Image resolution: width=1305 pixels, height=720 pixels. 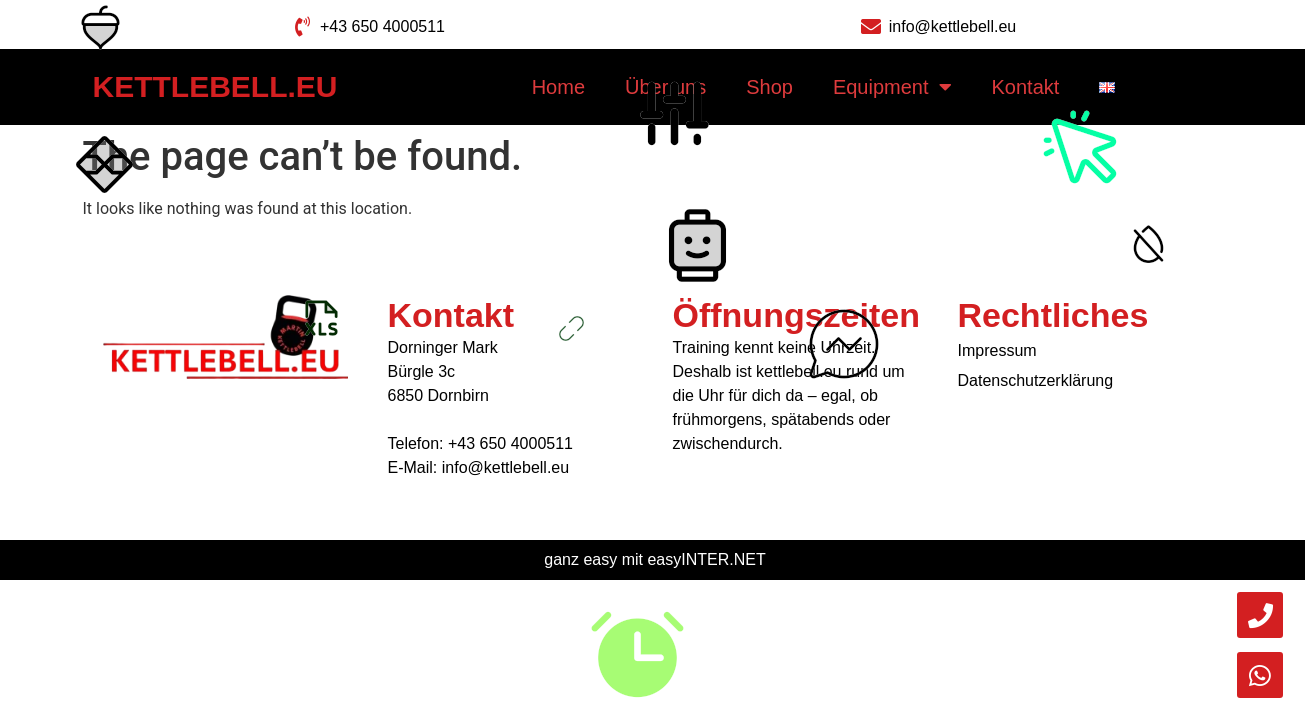 I want to click on pay or receive money via pix, so click(x=104, y=164).